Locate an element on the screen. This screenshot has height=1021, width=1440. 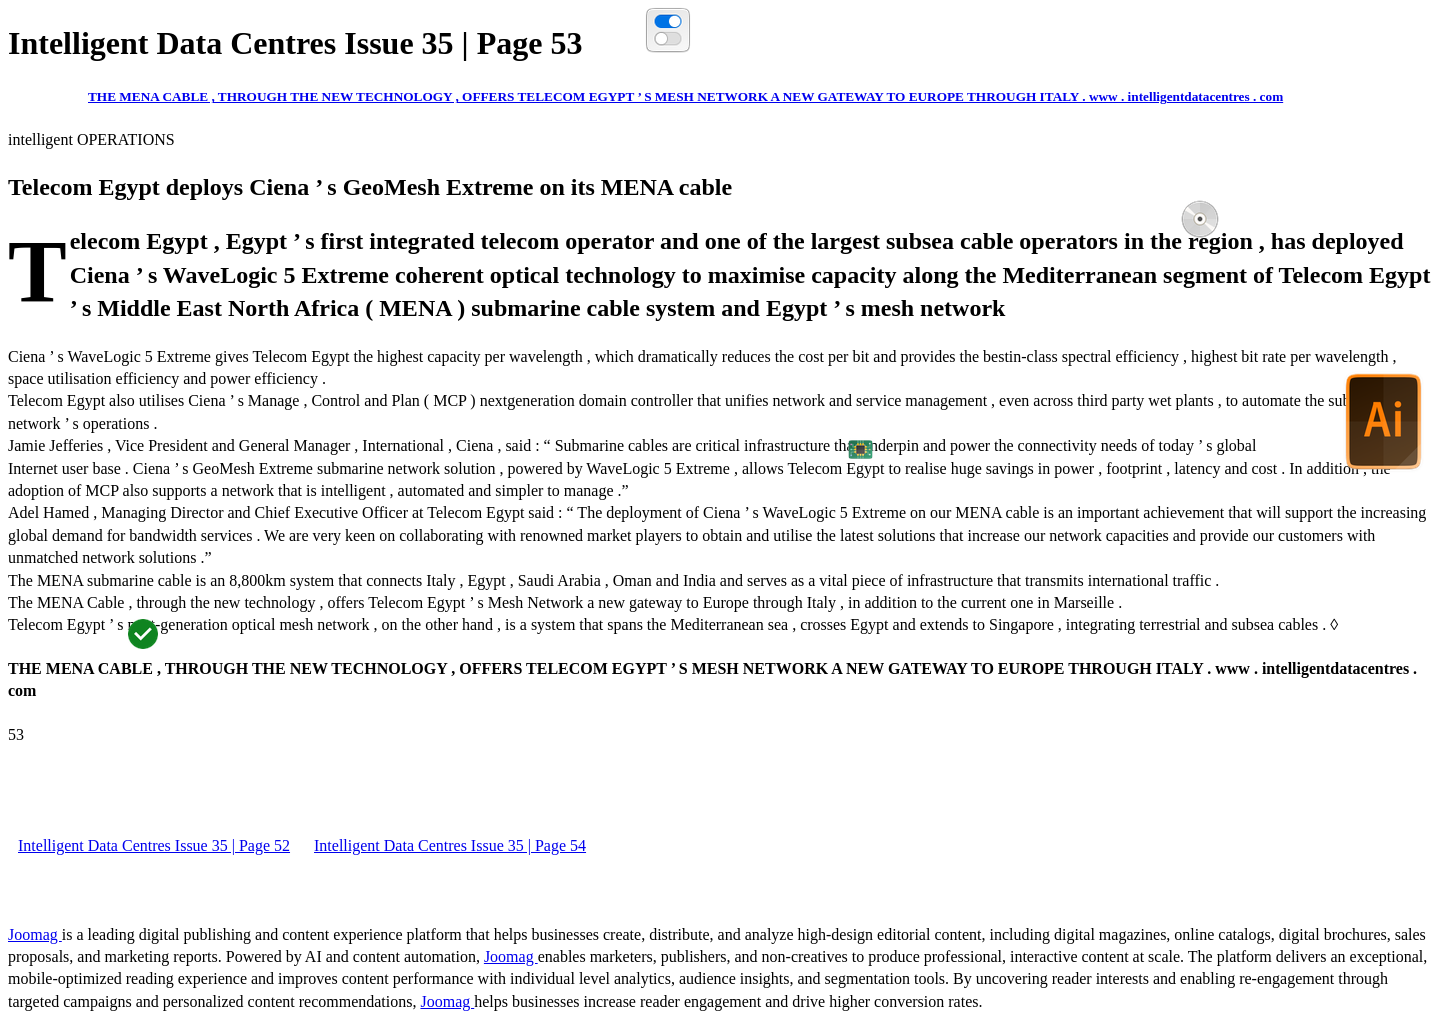
access DVD-ROM drive is located at coordinates (1200, 219).